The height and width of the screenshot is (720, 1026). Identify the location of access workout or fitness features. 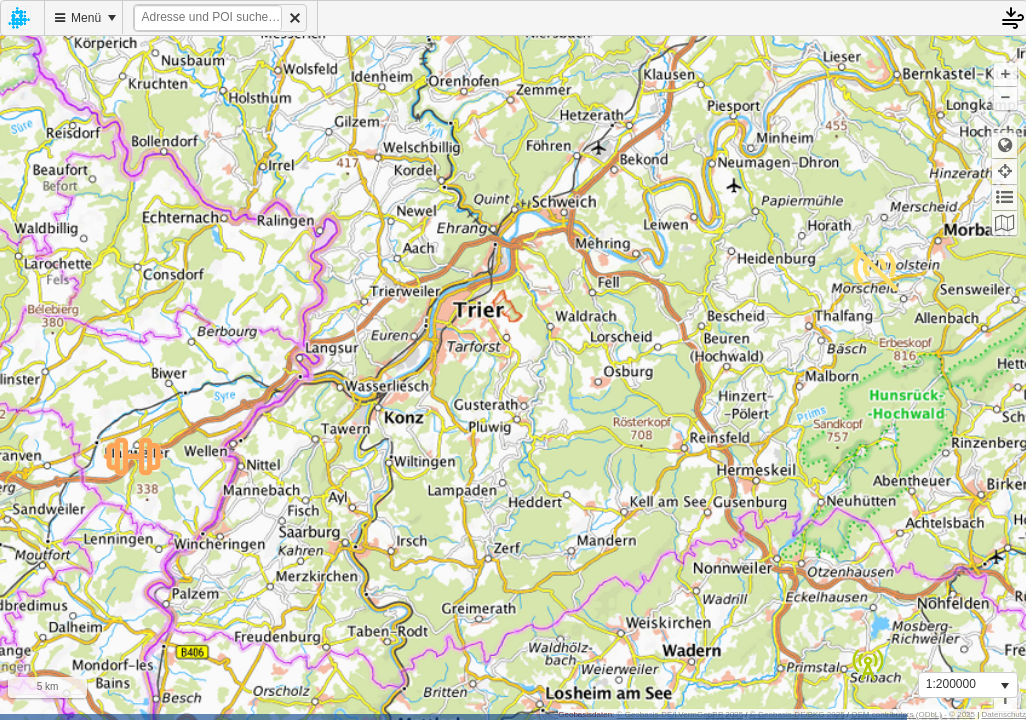
(133, 456).